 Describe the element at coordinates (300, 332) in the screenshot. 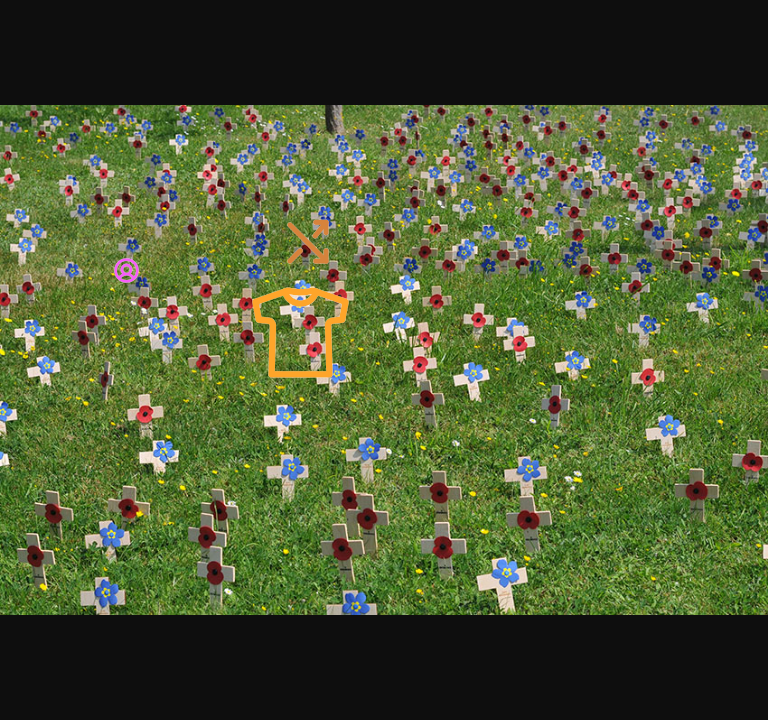

I see `browse clothing or apparel items` at that location.